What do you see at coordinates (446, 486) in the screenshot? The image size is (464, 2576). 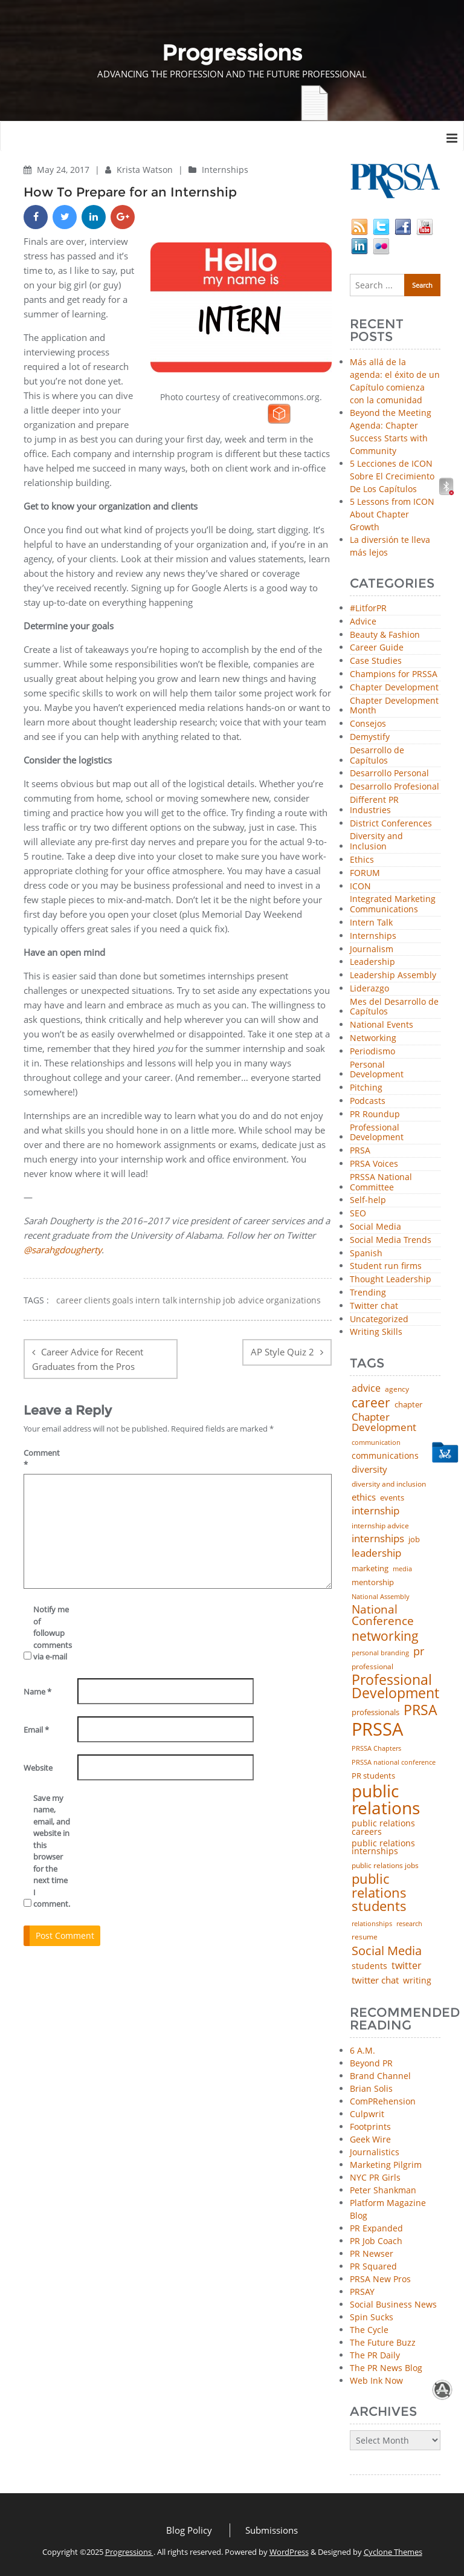 I see `bluetooth is currently disabled` at bounding box center [446, 486].